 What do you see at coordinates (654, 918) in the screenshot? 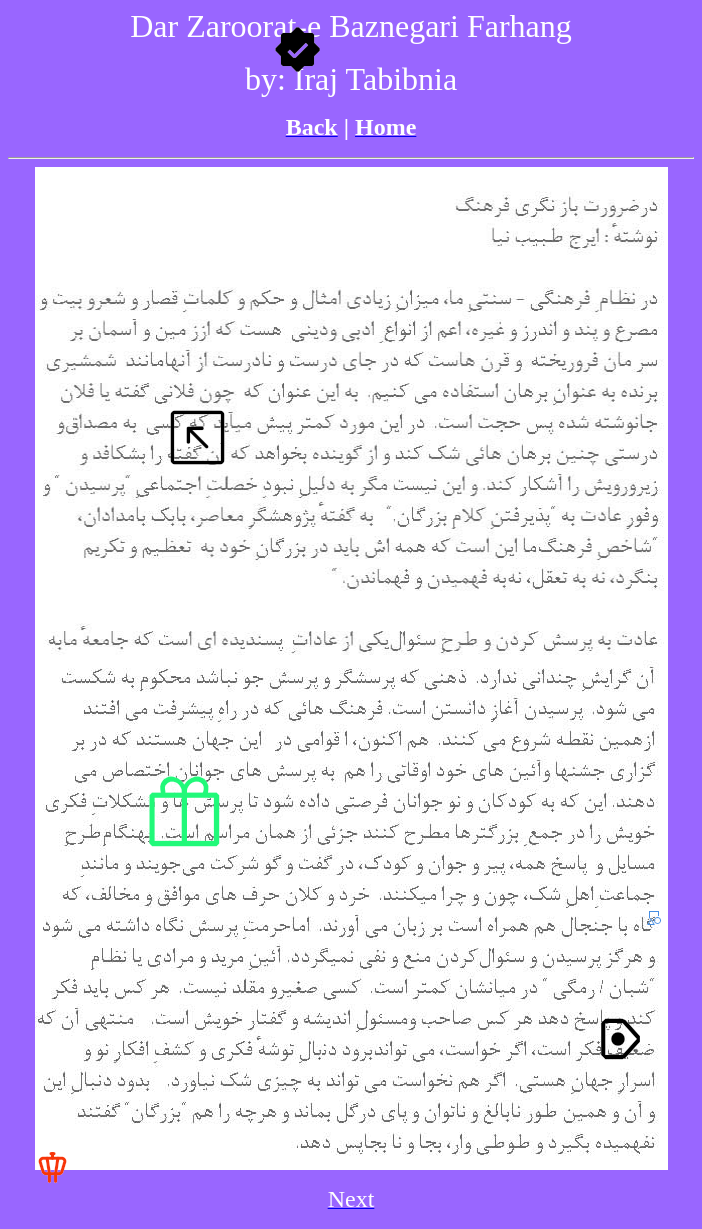
I see `view miscellaneous symbols or special characters` at bounding box center [654, 918].